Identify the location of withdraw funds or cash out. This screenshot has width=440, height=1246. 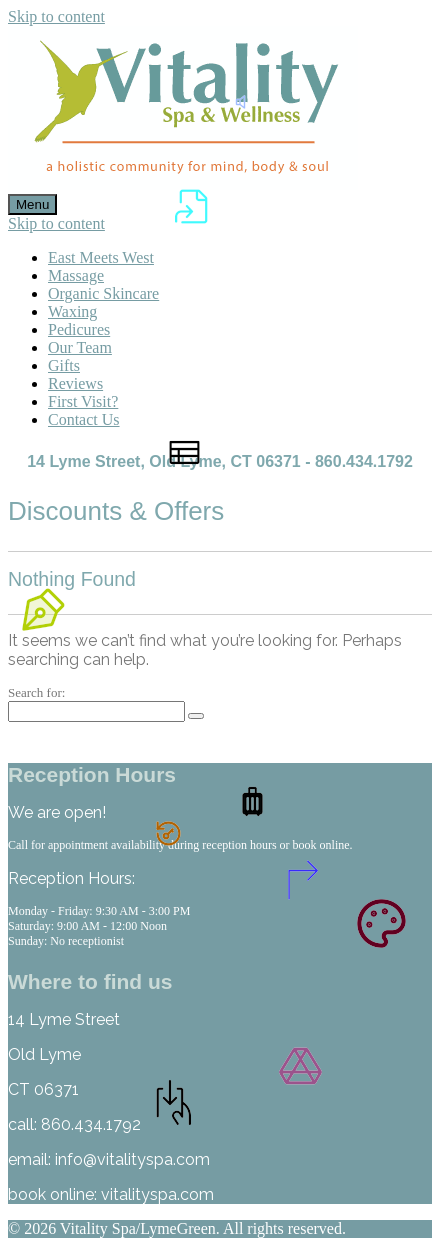
(171, 1102).